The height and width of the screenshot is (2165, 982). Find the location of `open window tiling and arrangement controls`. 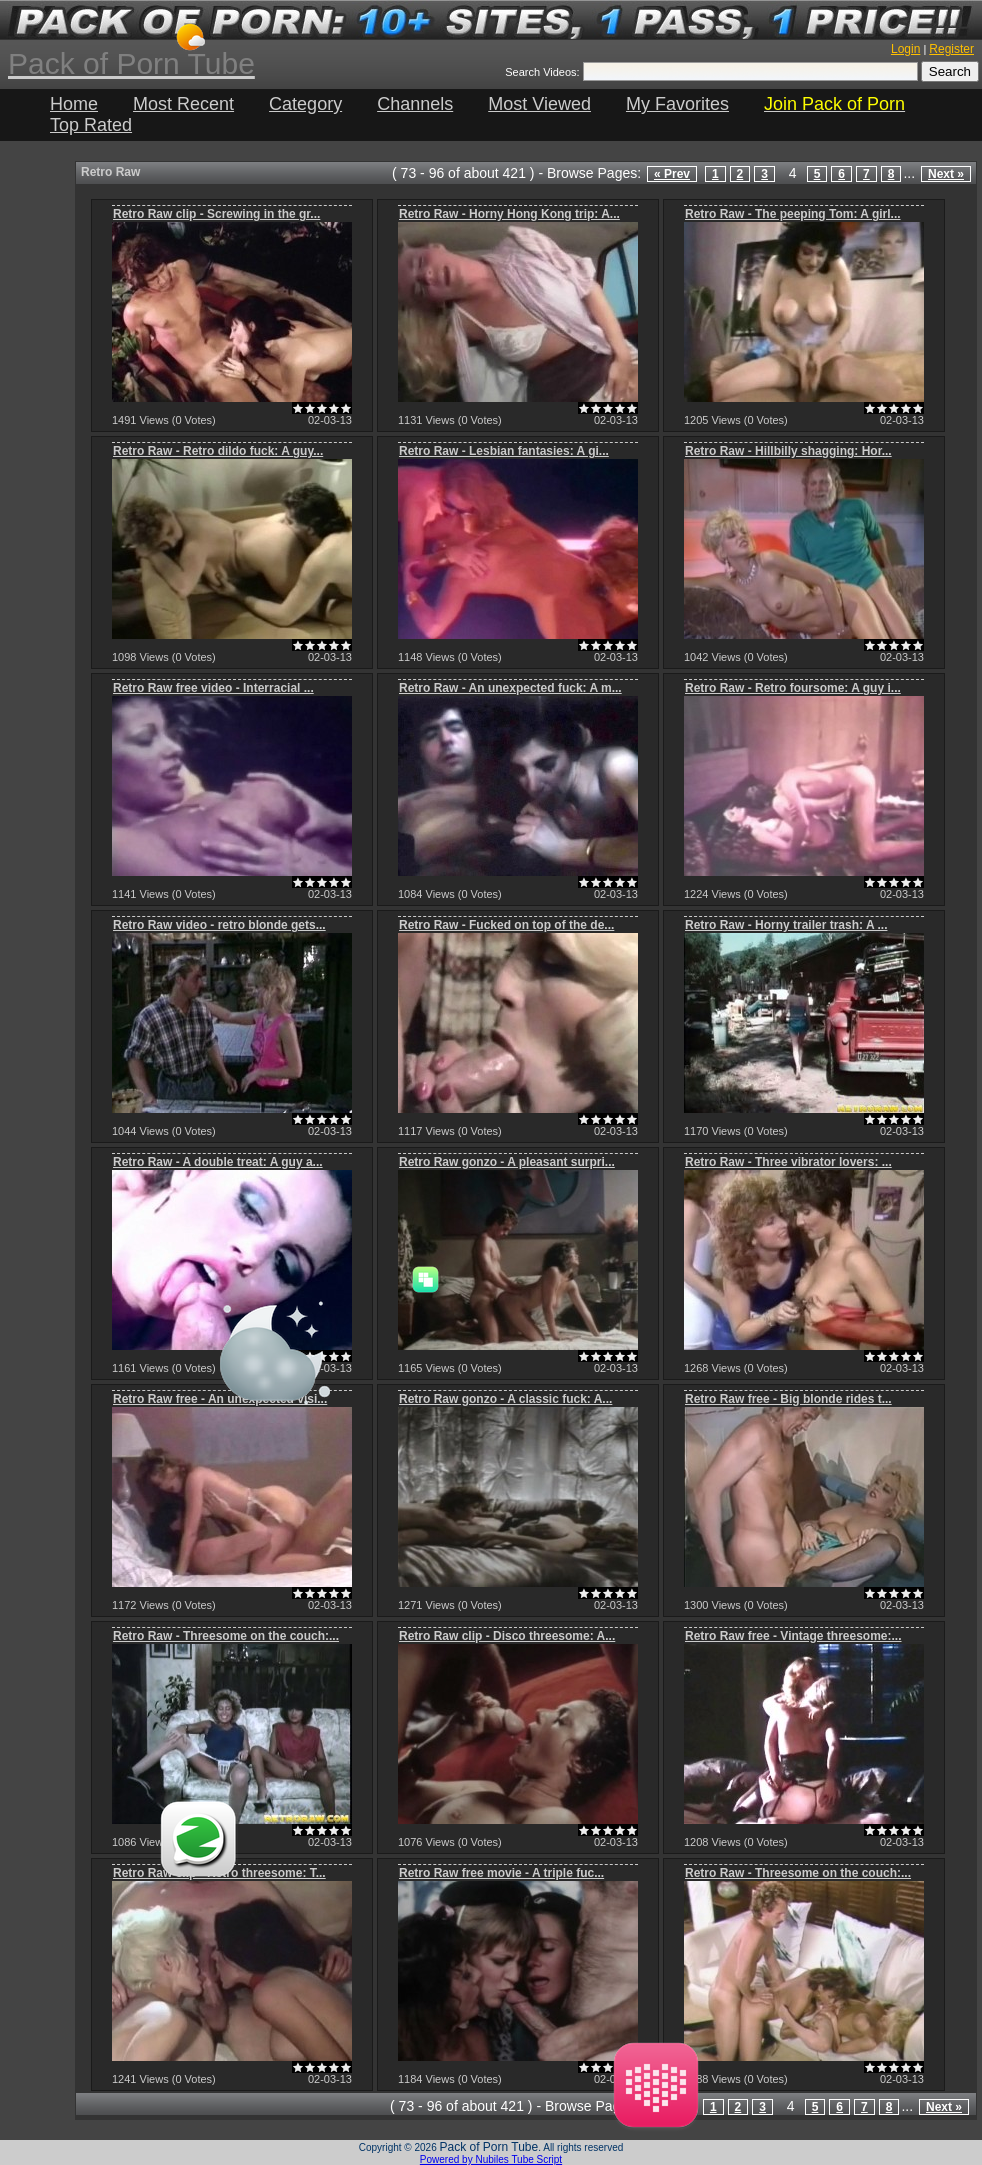

open window tiling and arrangement controls is located at coordinates (425, 1279).